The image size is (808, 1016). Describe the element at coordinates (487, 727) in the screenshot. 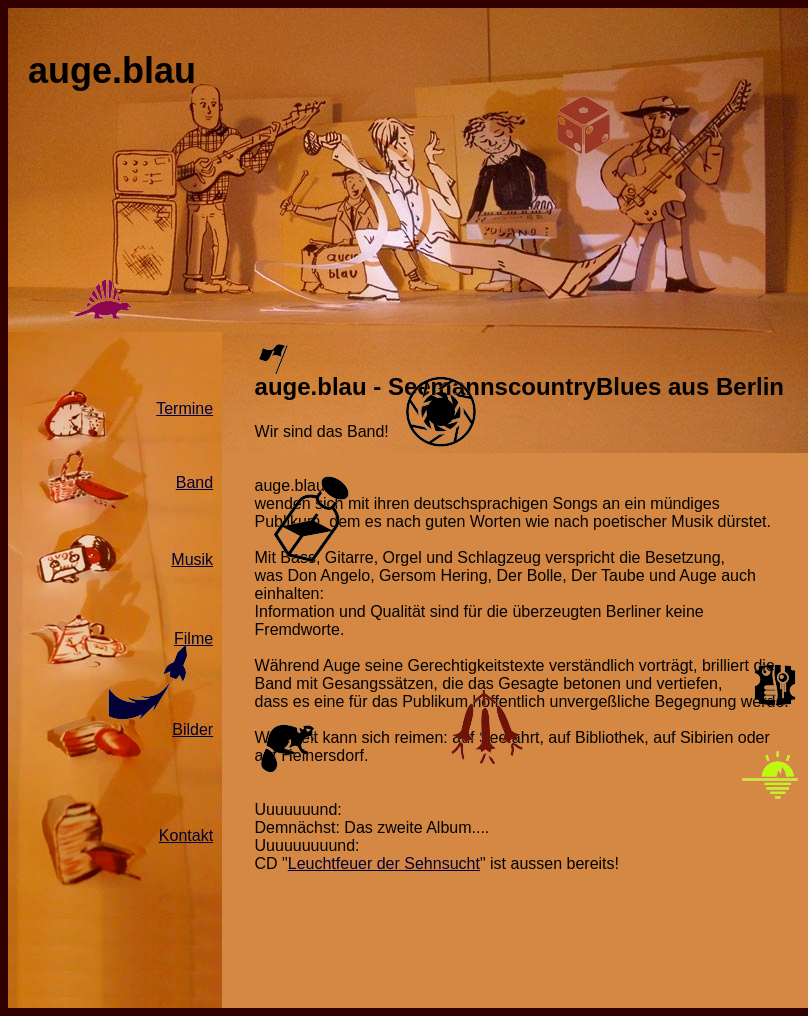

I see `cantua flower icon for botanical or nature-themed game element` at that location.